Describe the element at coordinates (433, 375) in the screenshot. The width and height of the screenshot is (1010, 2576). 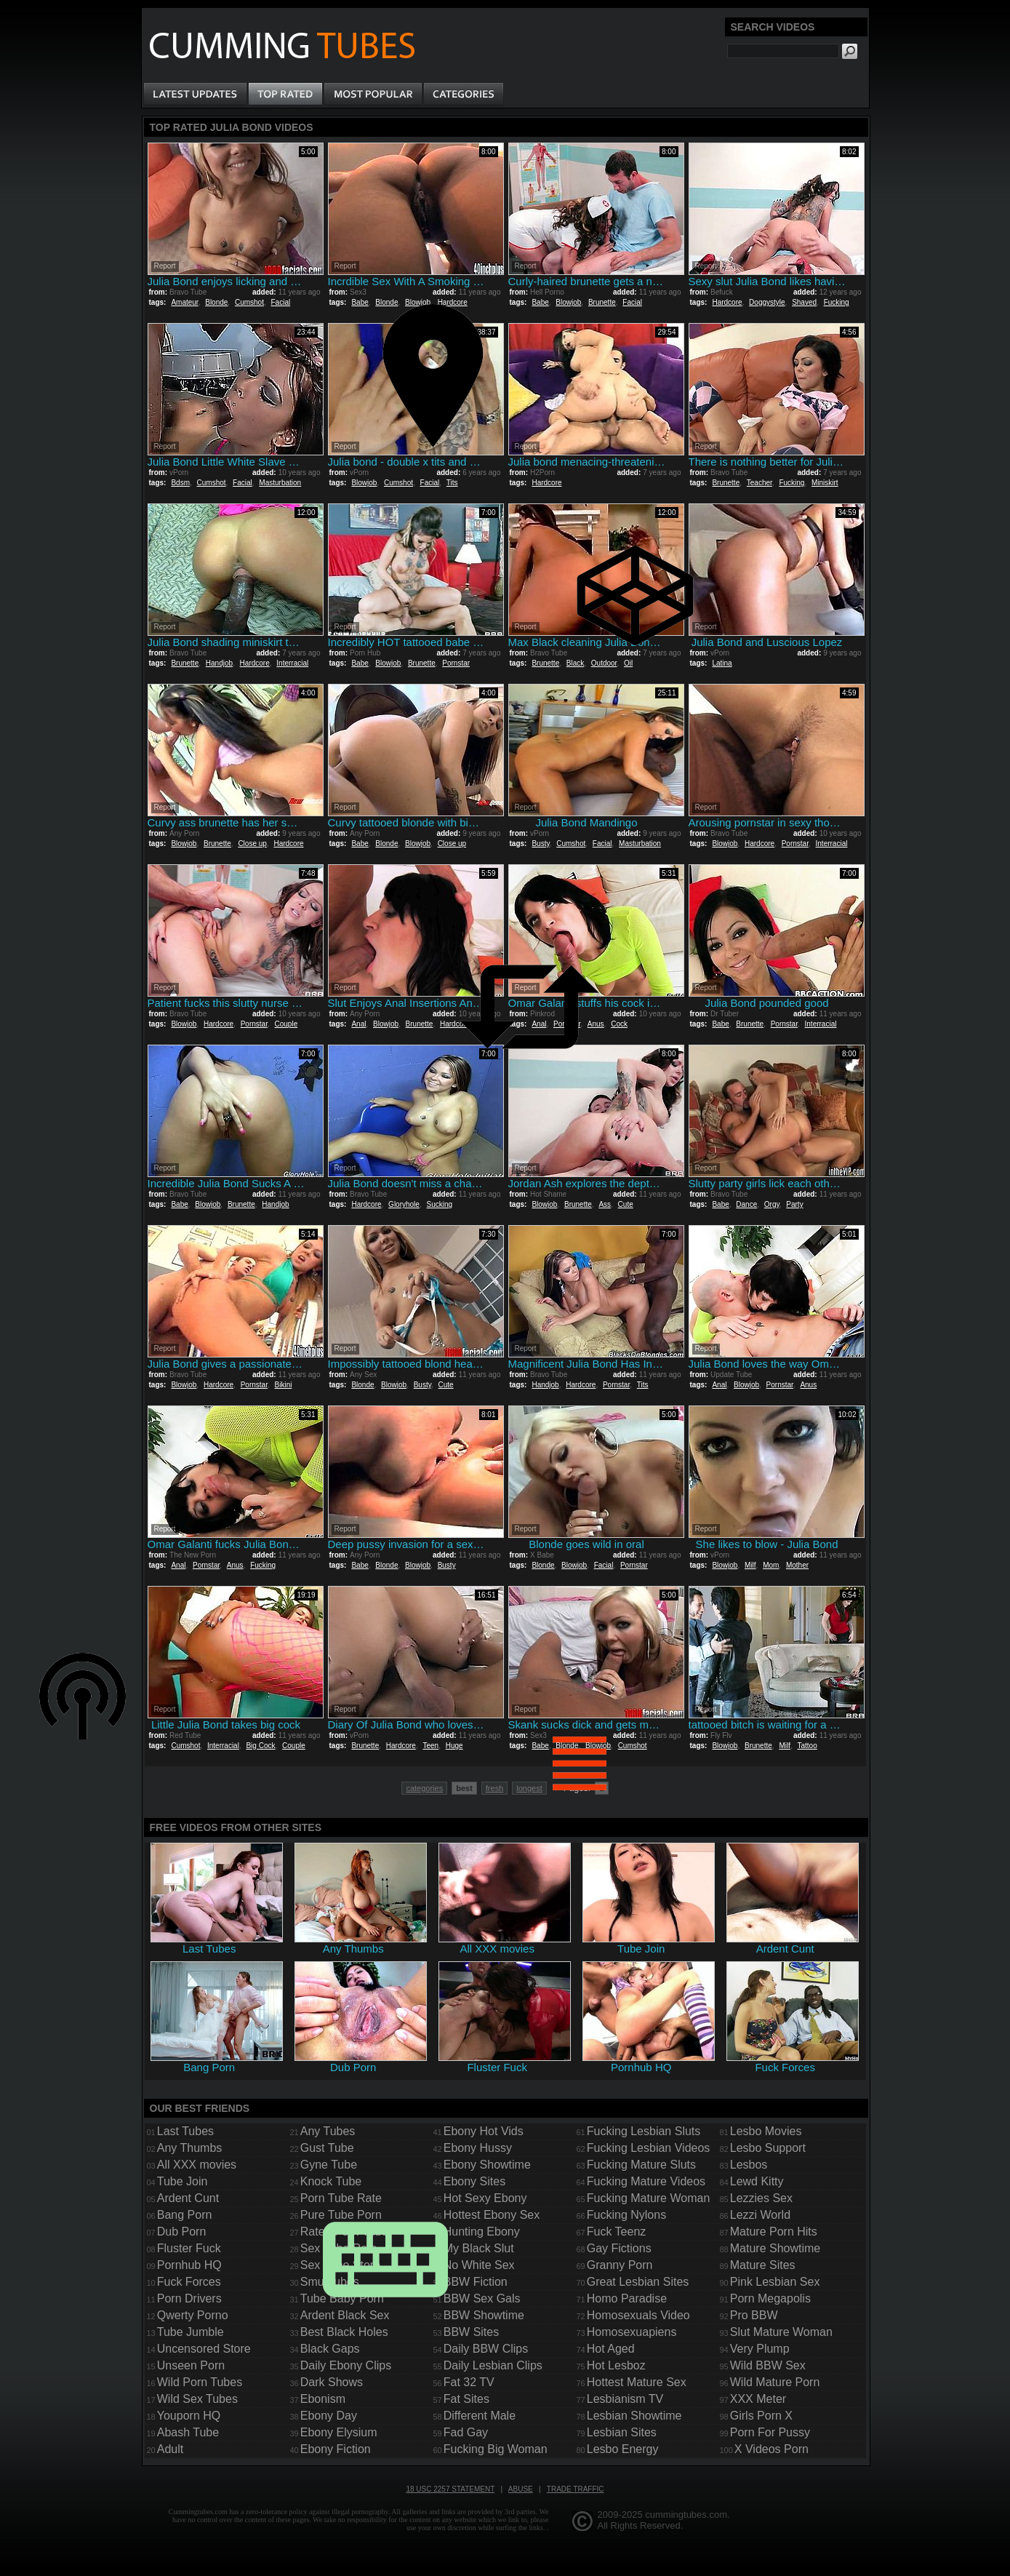
I see `view current location on map` at that location.